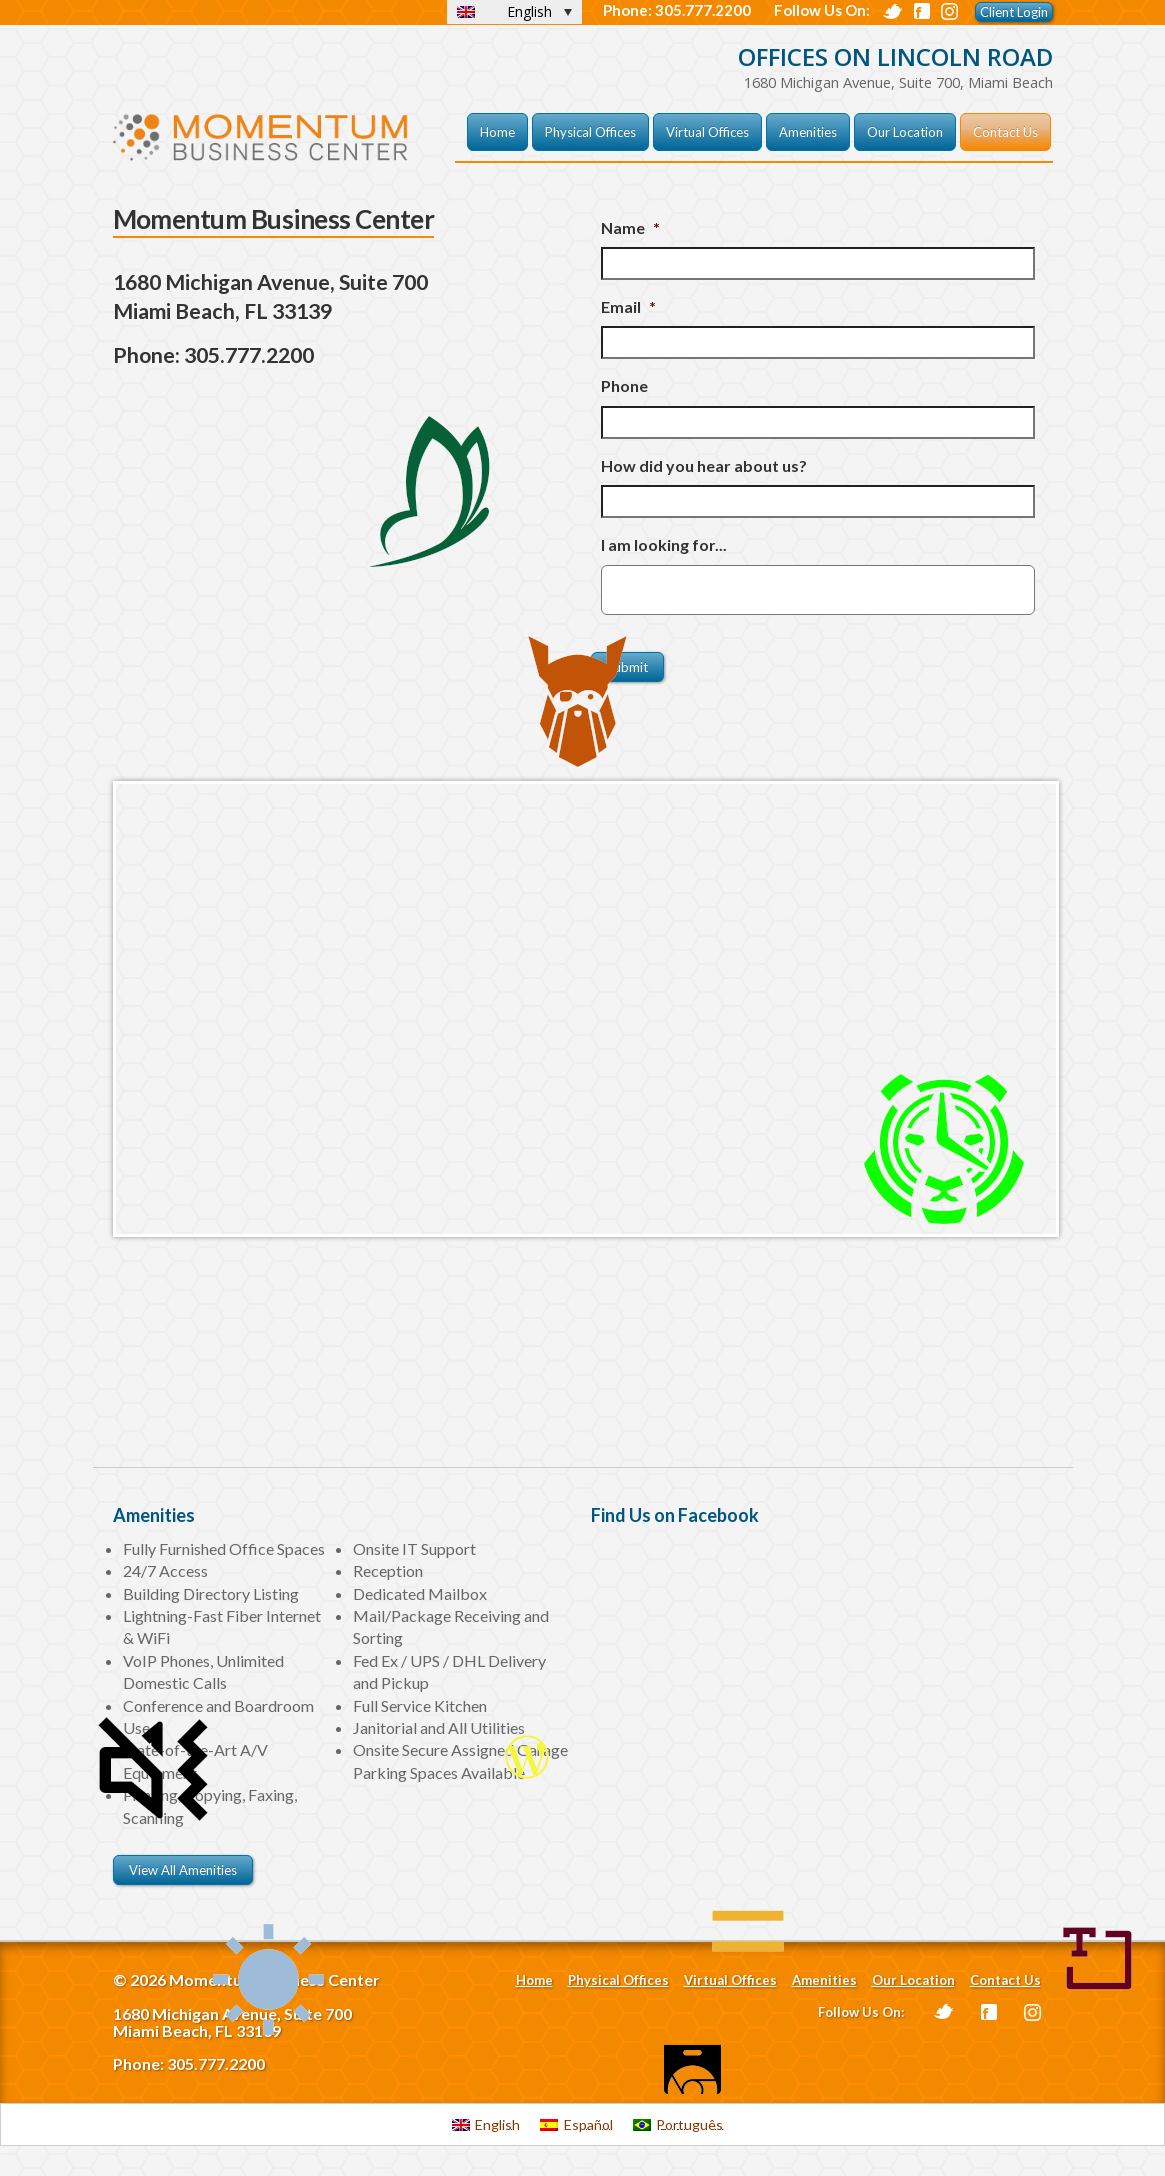 This screenshot has height=2176, width=1165. What do you see at coordinates (268, 1979) in the screenshot?
I see `switch to light mode` at bounding box center [268, 1979].